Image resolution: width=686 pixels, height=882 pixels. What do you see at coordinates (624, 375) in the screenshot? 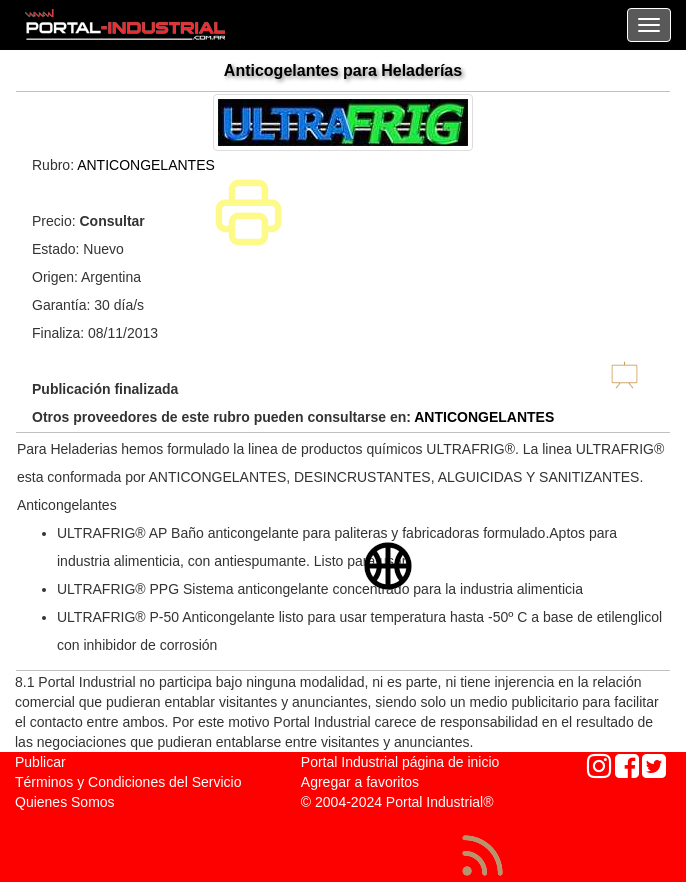
I see `start or view a presentation` at bounding box center [624, 375].